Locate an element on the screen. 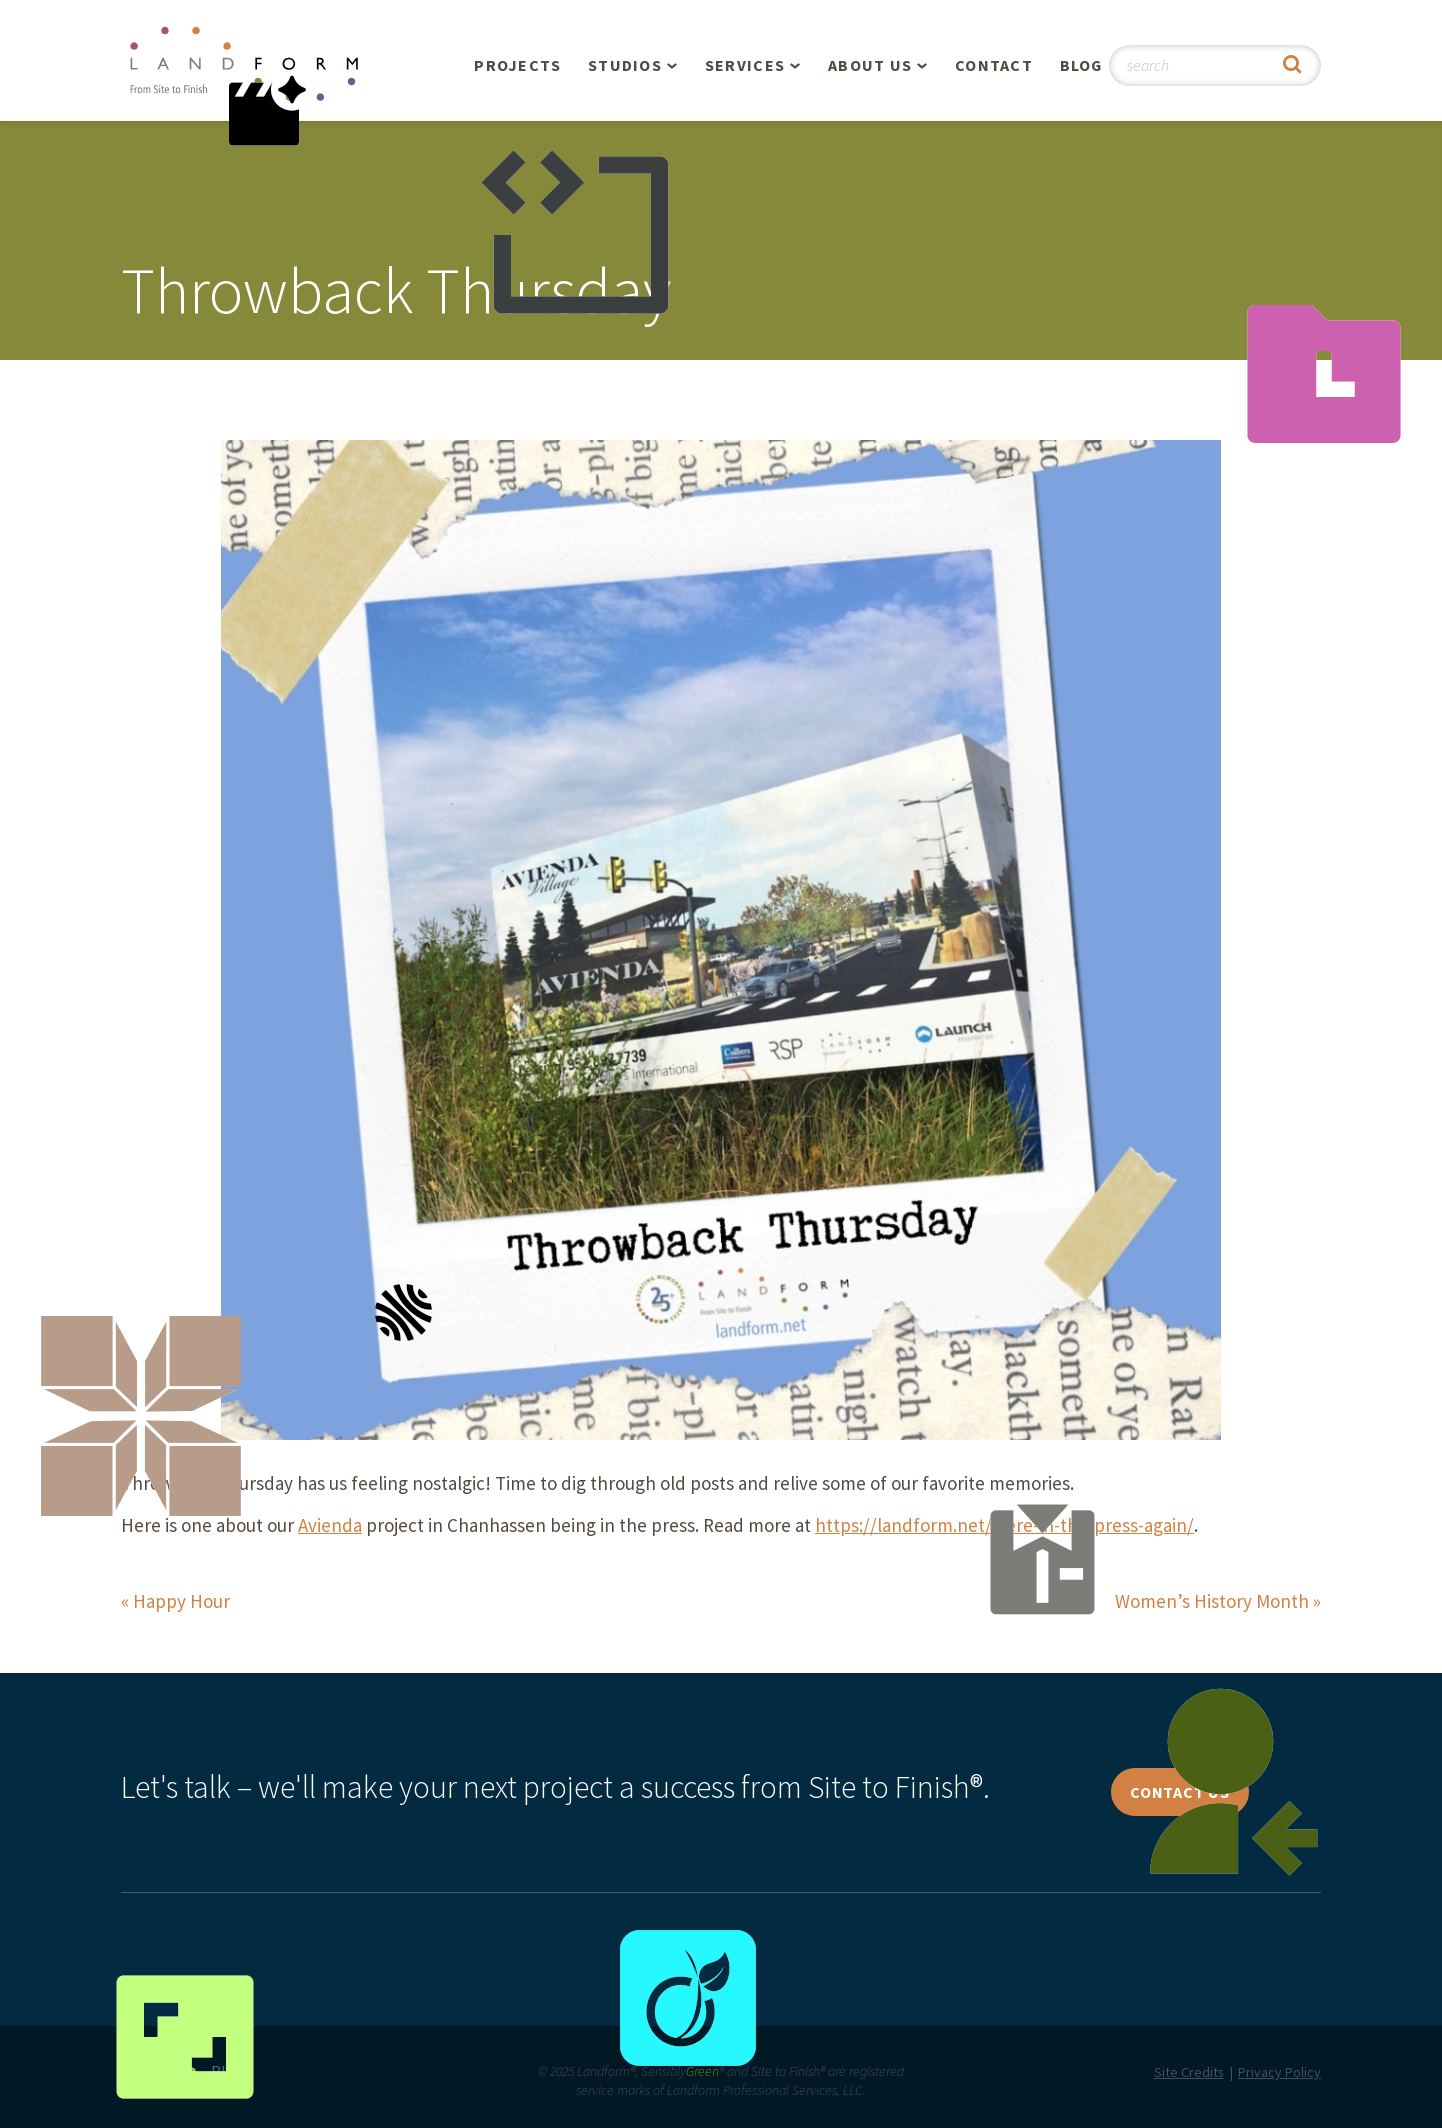 The image size is (1442, 2128). open Code::Blocks IDE is located at coordinates (141, 1416).